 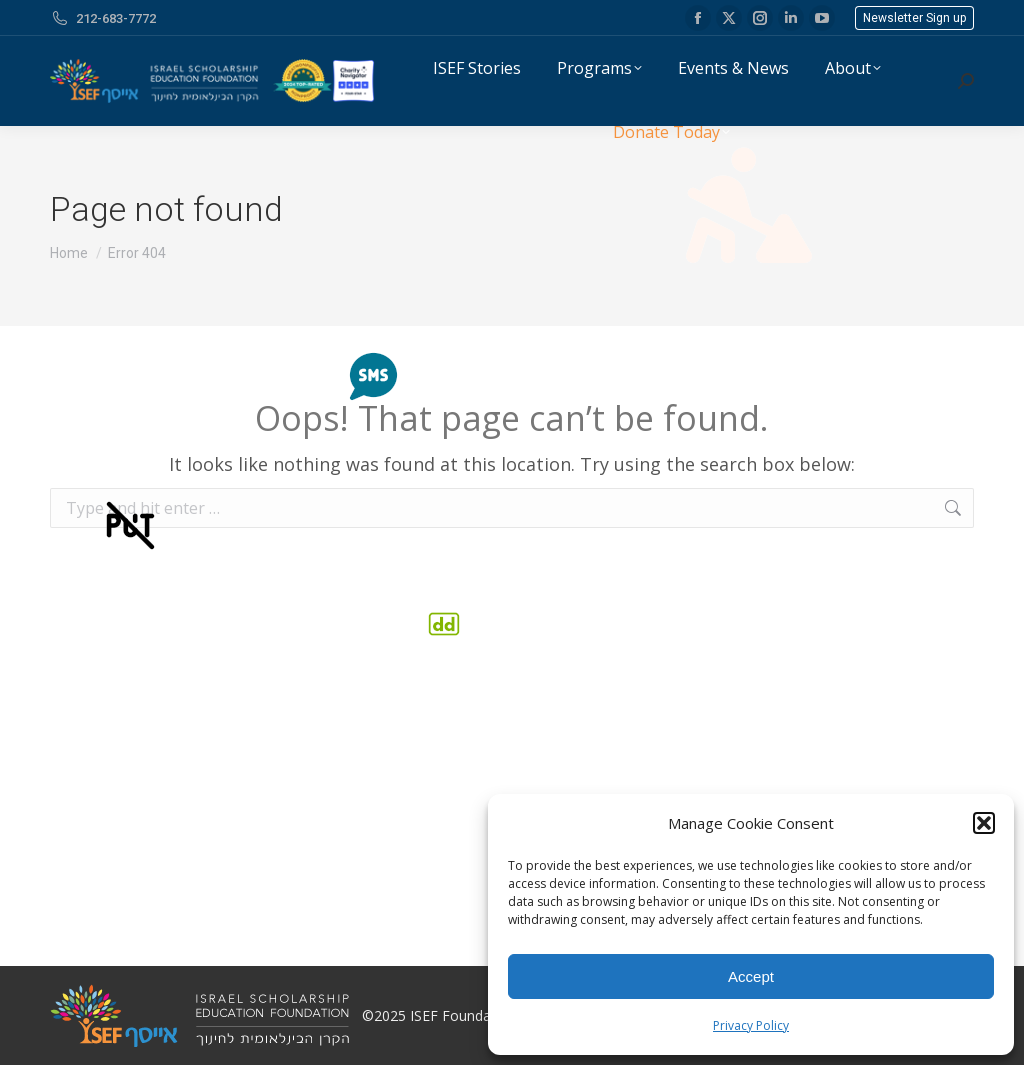 I want to click on send an SMS text message, so click(x=373, y=376).